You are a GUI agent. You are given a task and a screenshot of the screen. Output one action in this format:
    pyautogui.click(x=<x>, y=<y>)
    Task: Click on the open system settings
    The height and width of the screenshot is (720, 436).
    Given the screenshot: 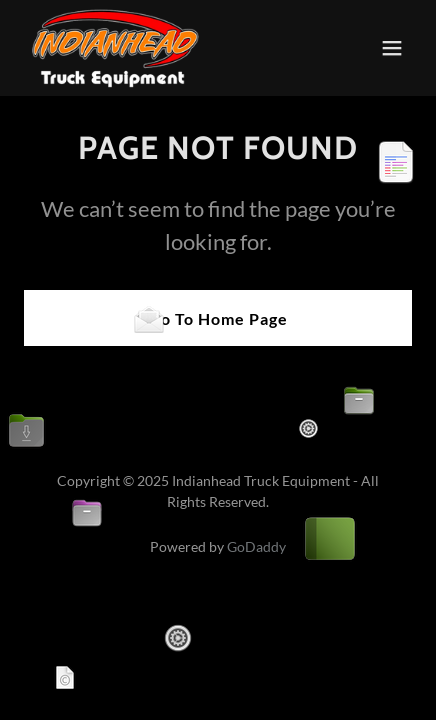 What is the action you would take?
    pyautogui.click(x=308, y=428)
    